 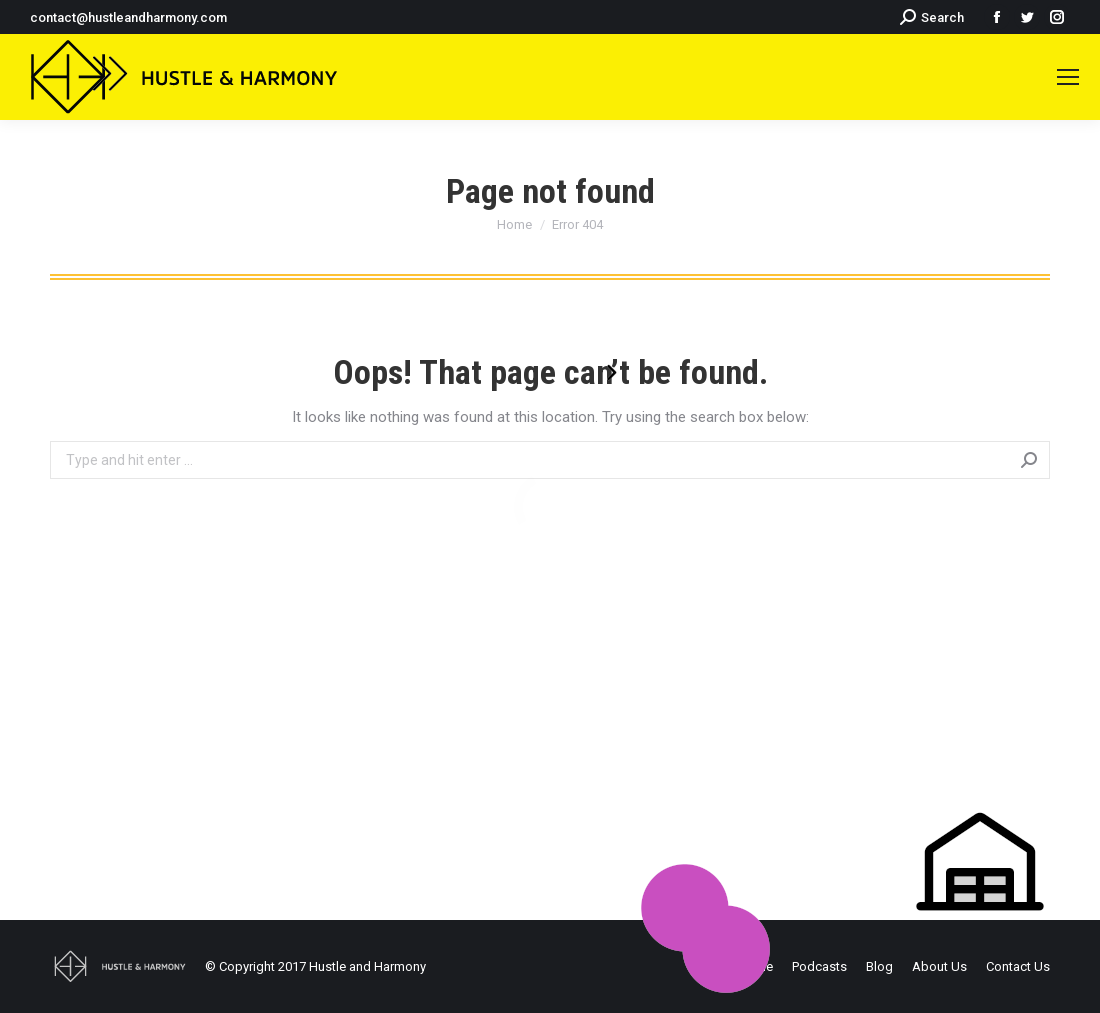 What do you see at coordinates (705, 928) in the screenshot?
I see `merge or combine selected items` at bounding box center [705, 928].